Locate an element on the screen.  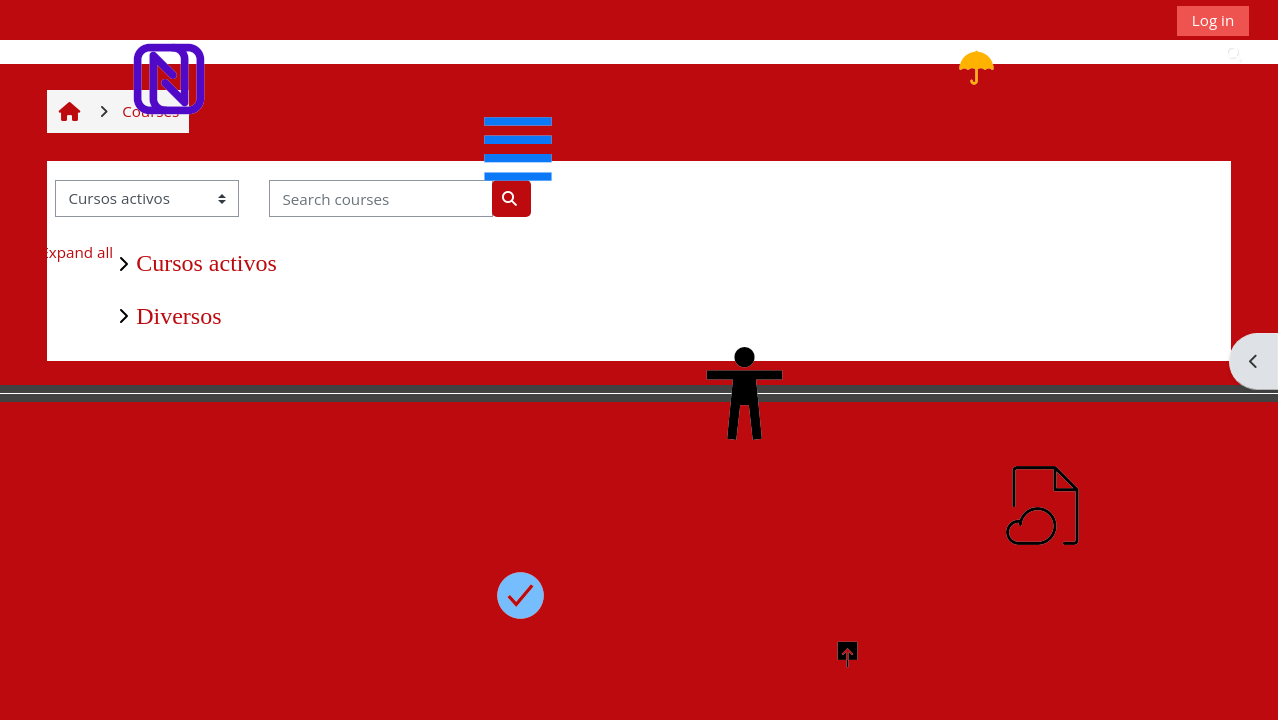
view weather protection or rain forecast is located at coordinates (976, 67).